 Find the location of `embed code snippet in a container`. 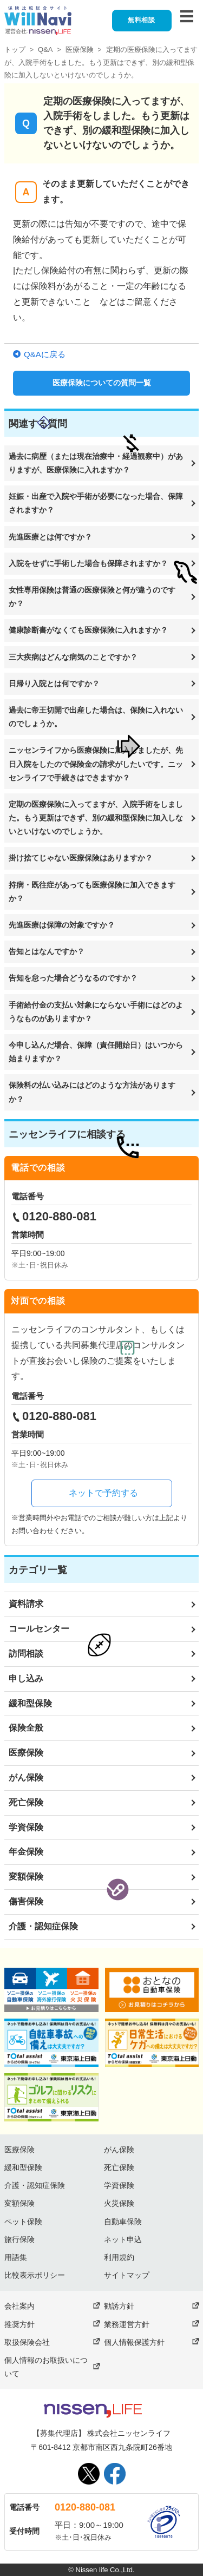

embed code snippet in a container is located at coordinates (127, 1348).